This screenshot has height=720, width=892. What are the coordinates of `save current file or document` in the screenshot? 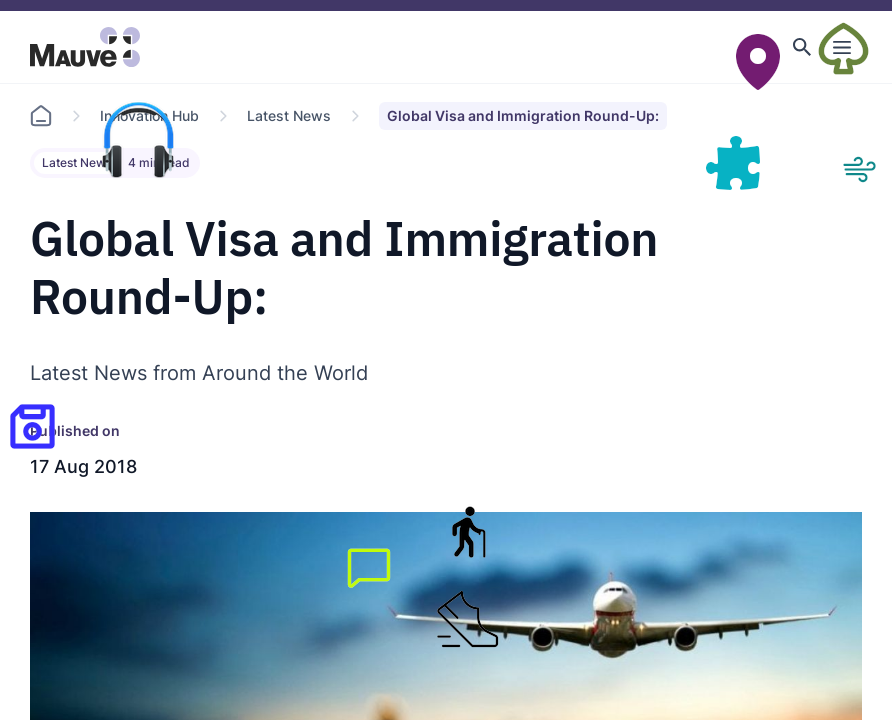 It's located at (32, 426).